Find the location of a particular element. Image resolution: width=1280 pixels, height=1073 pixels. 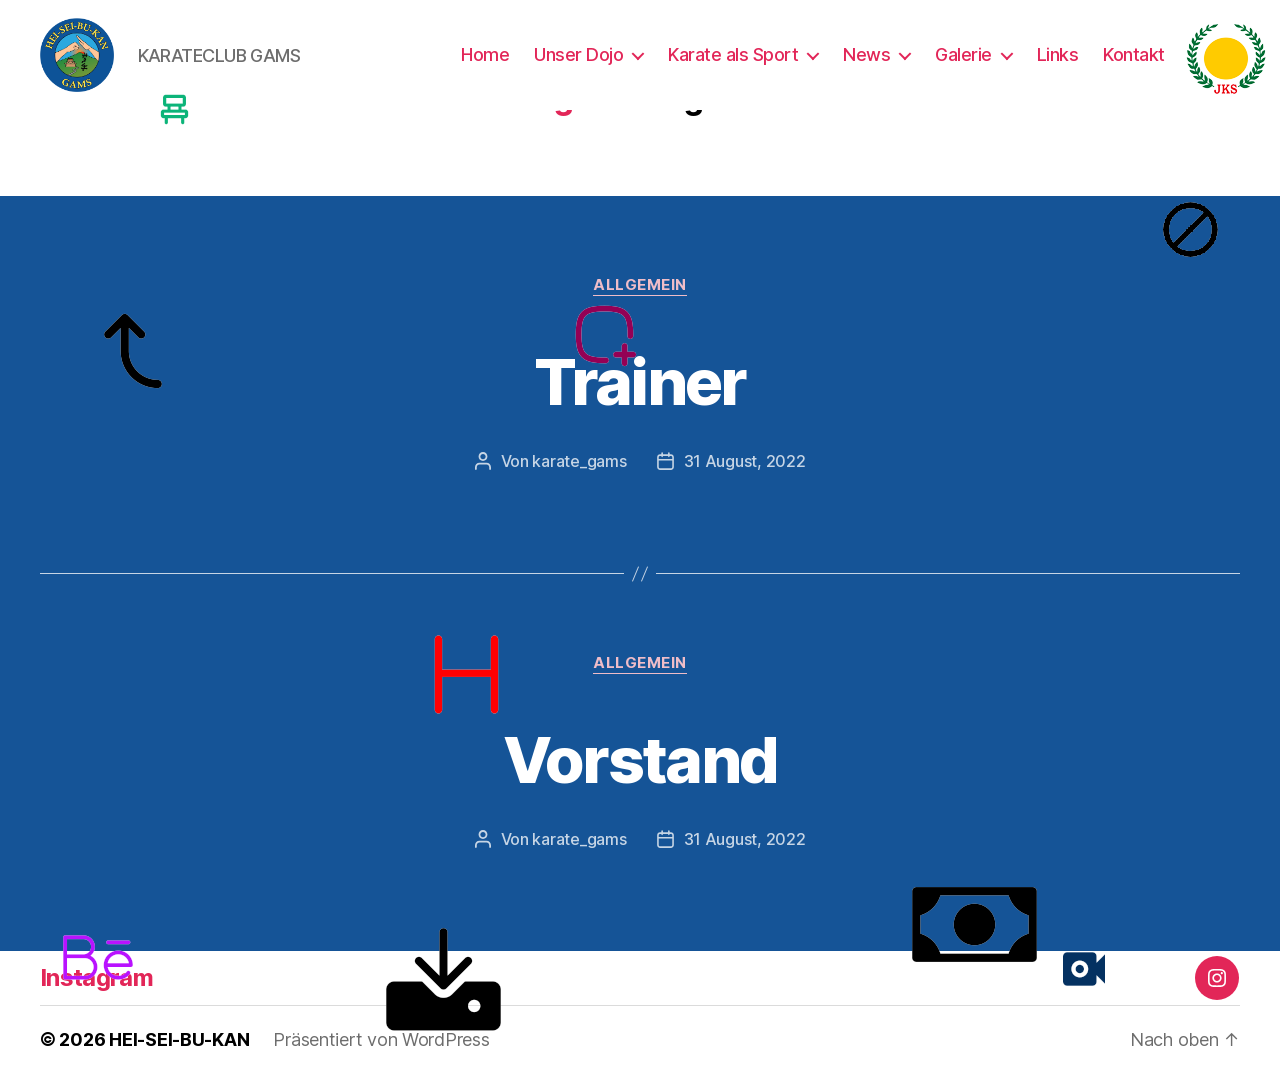

go back and up to previous section is located at coordinates (133, 351).